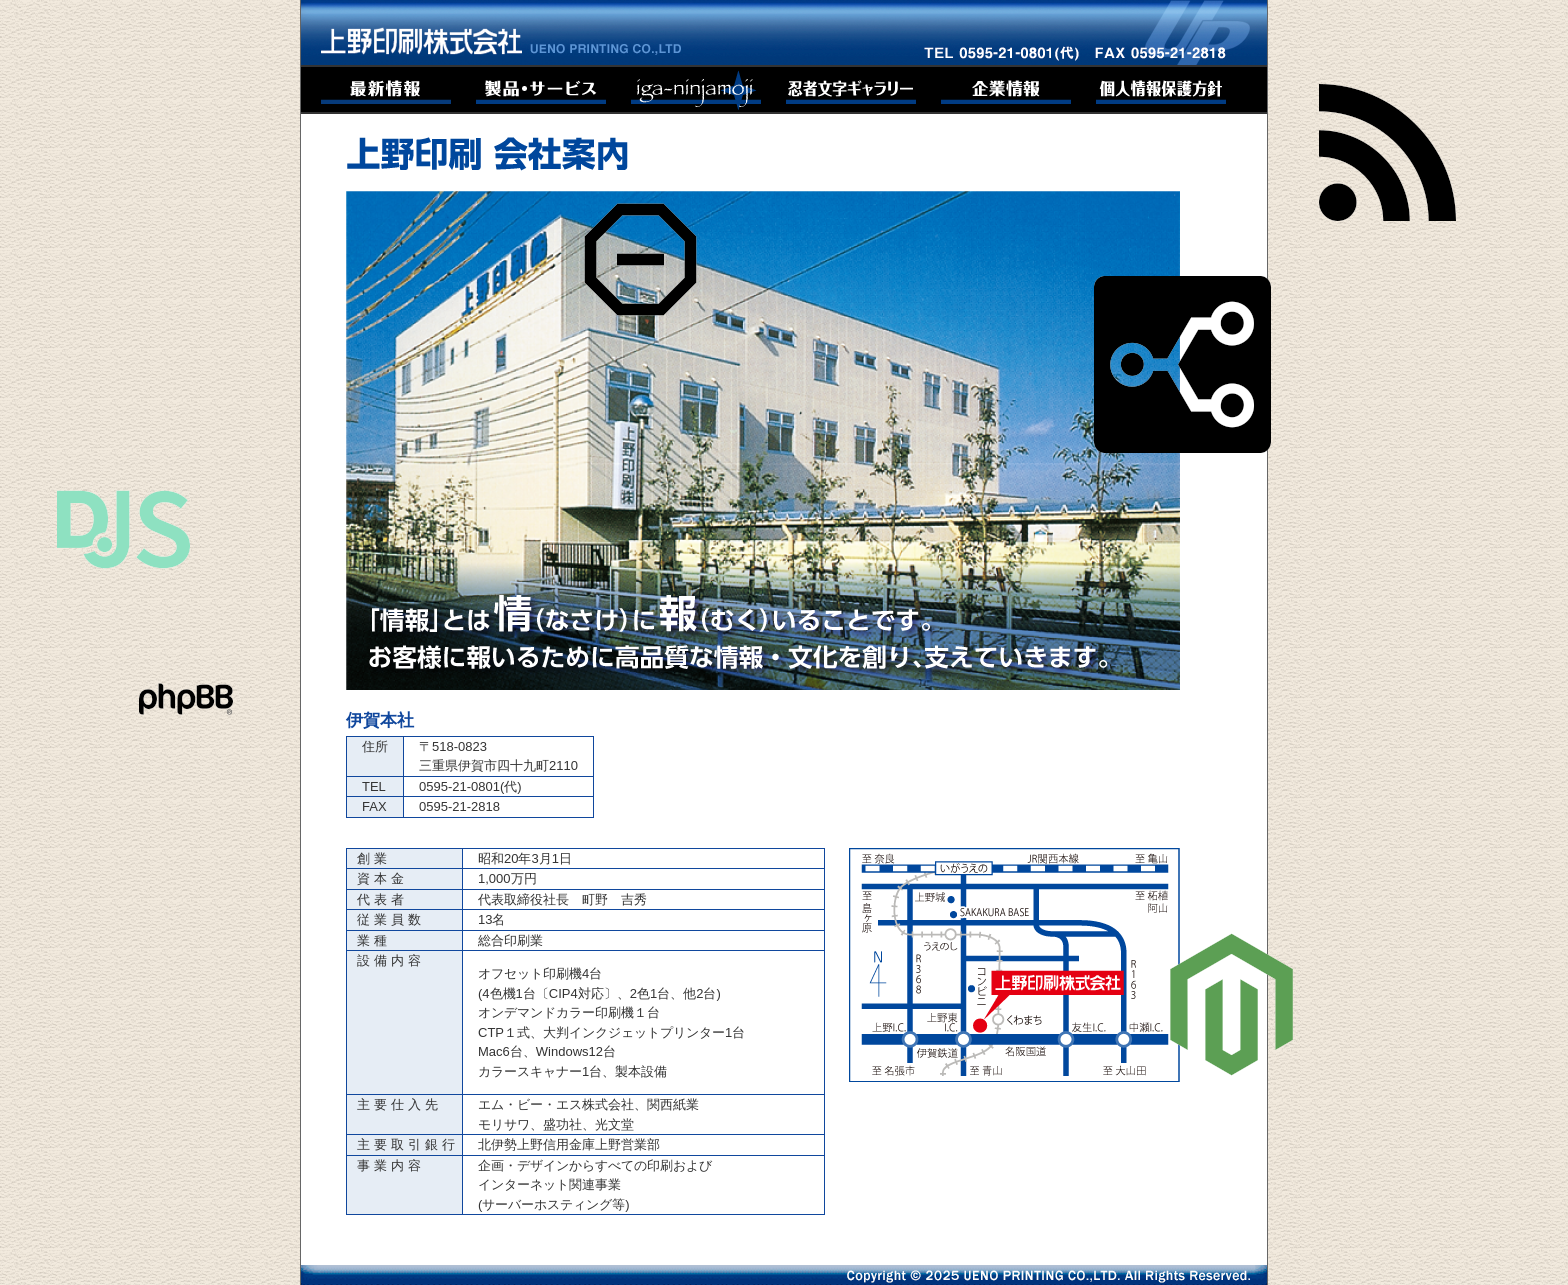 The height and width of the screenshot is (1285, 1568). Describe the element at coordinates (1182, 364) in the screenshot. I see `view on stackshare` at that location.